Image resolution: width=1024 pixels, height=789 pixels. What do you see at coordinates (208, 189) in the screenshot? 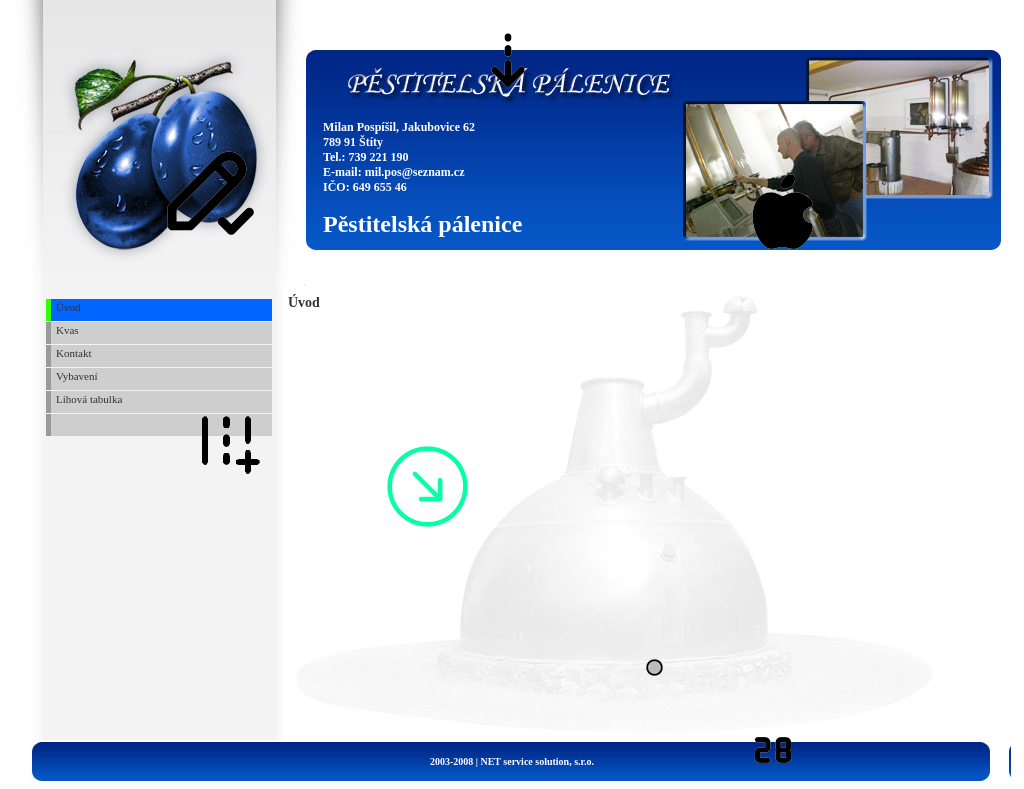
I see `edit completed or saved successfully` at bounding box center [208, 189].